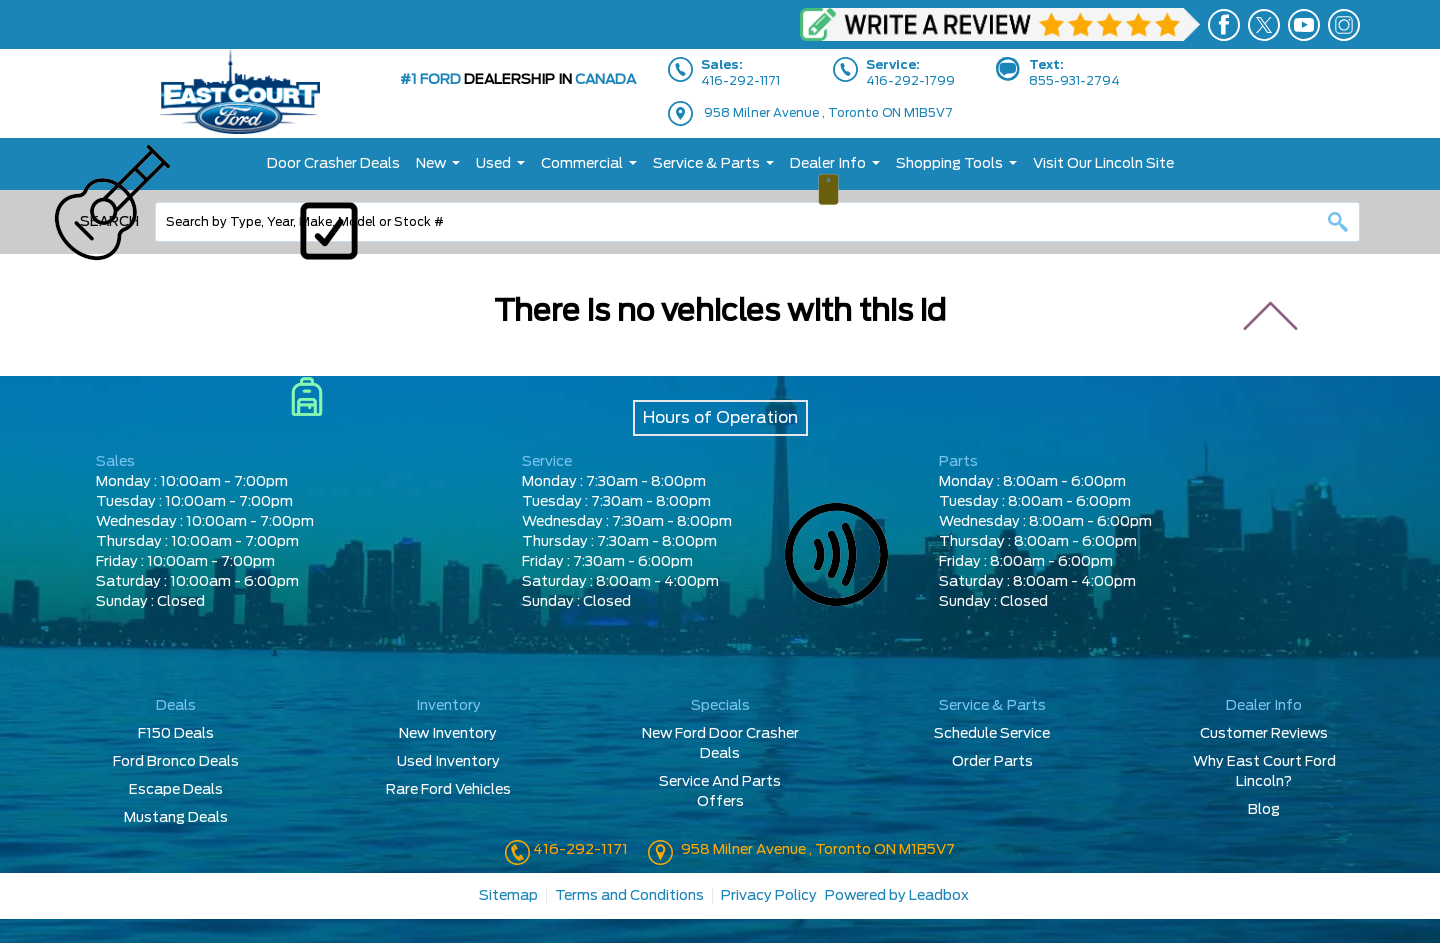  I want to click on access music or audio content, so click(111, 203).